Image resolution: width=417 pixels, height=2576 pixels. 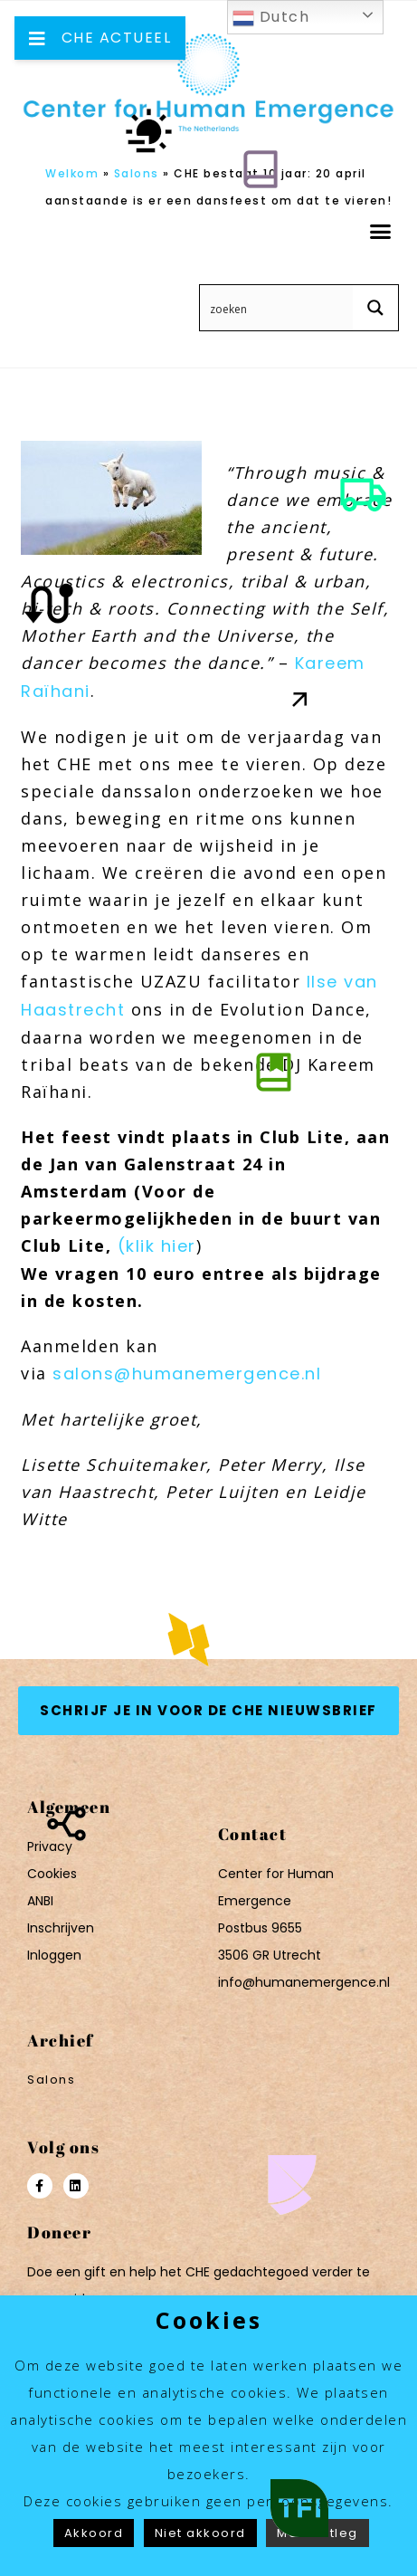 What do you see at coordinates (292, 2185) in the screenshot?
I see `open Poetry package manager` at bounding box center [292, 2185].